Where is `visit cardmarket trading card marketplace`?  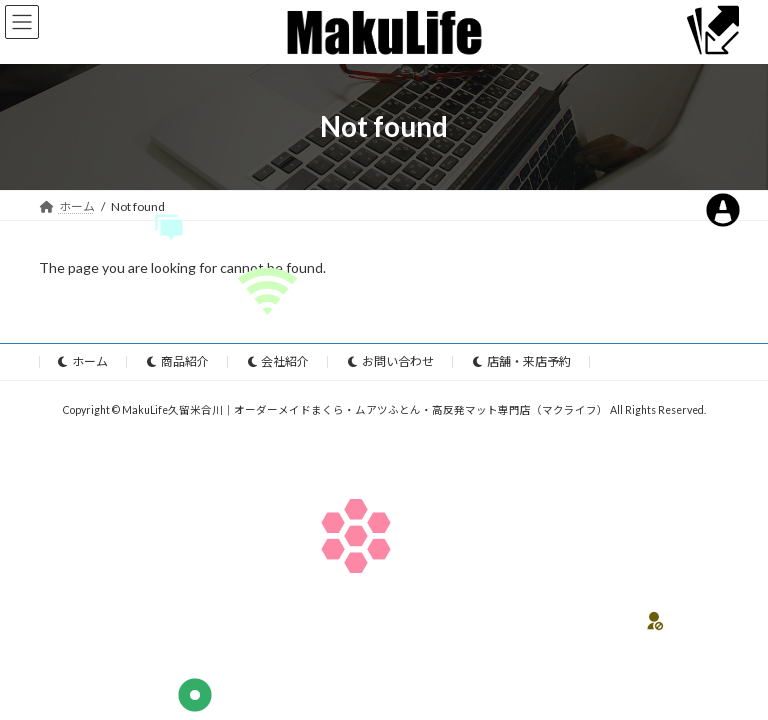
visit cardmarket trading card marketplace is located at coordinates (713, 30).